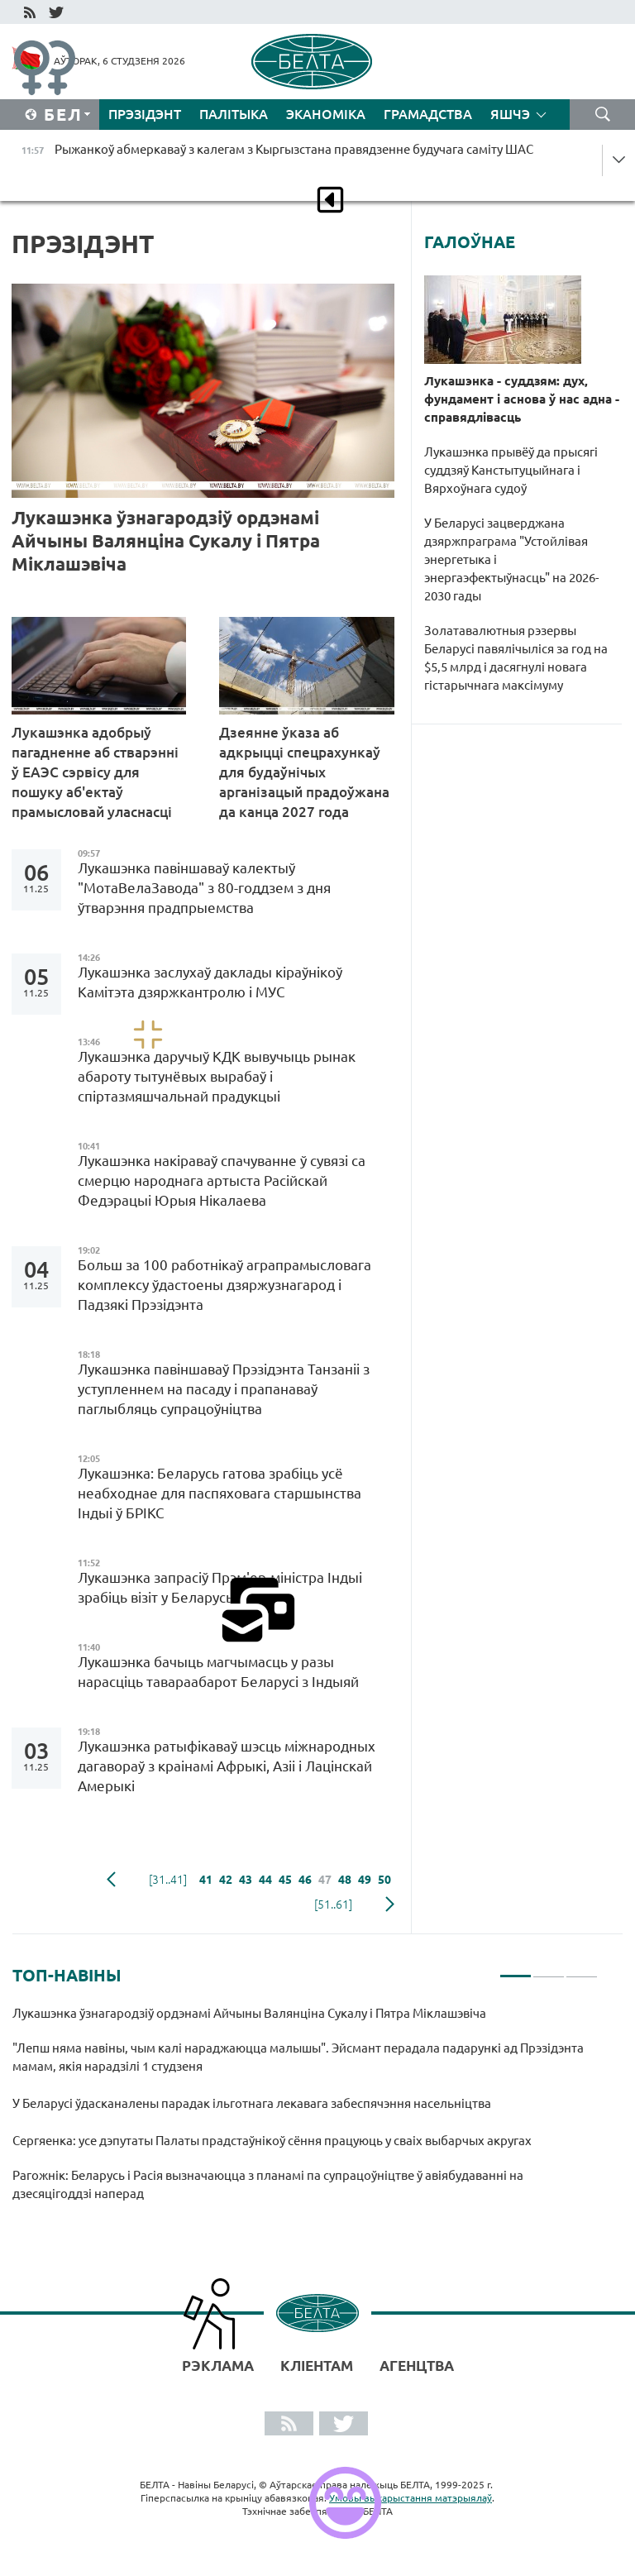 This screenshot has height=2576, width=635. What do you see at coordinates (212, 2314) in the screenshot?
I see `access hiking trails or outdoor activities` at bounding box center [212, 2314].